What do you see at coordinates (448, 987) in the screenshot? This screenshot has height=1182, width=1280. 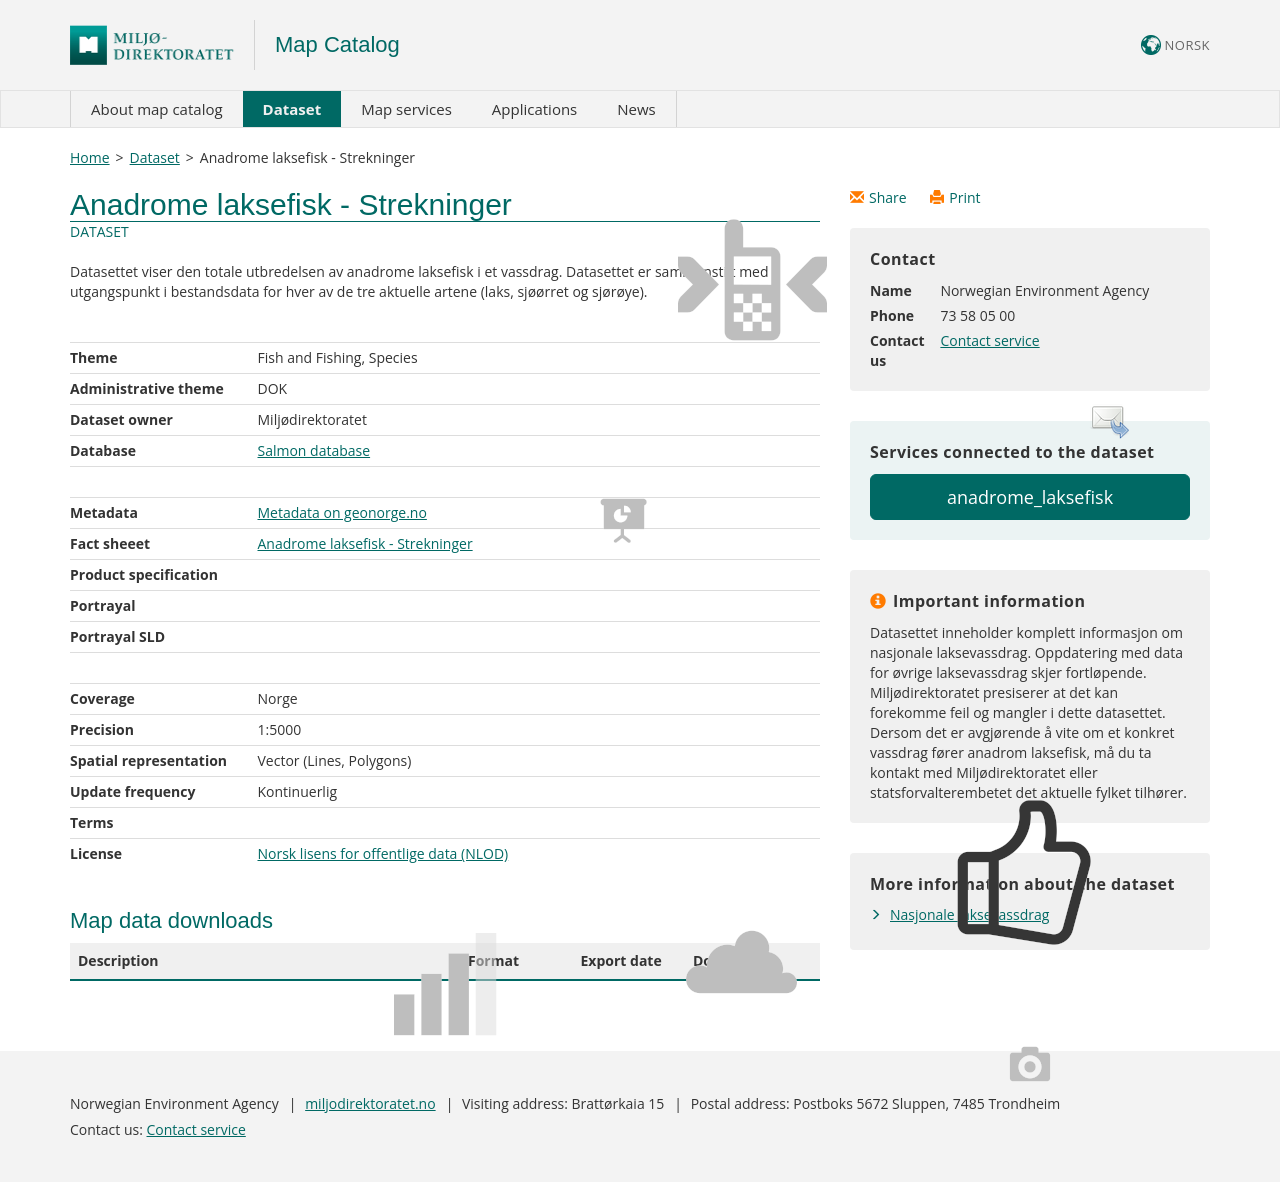 I see `indicates good cellular signal strength` at bounding box center [448, 987].